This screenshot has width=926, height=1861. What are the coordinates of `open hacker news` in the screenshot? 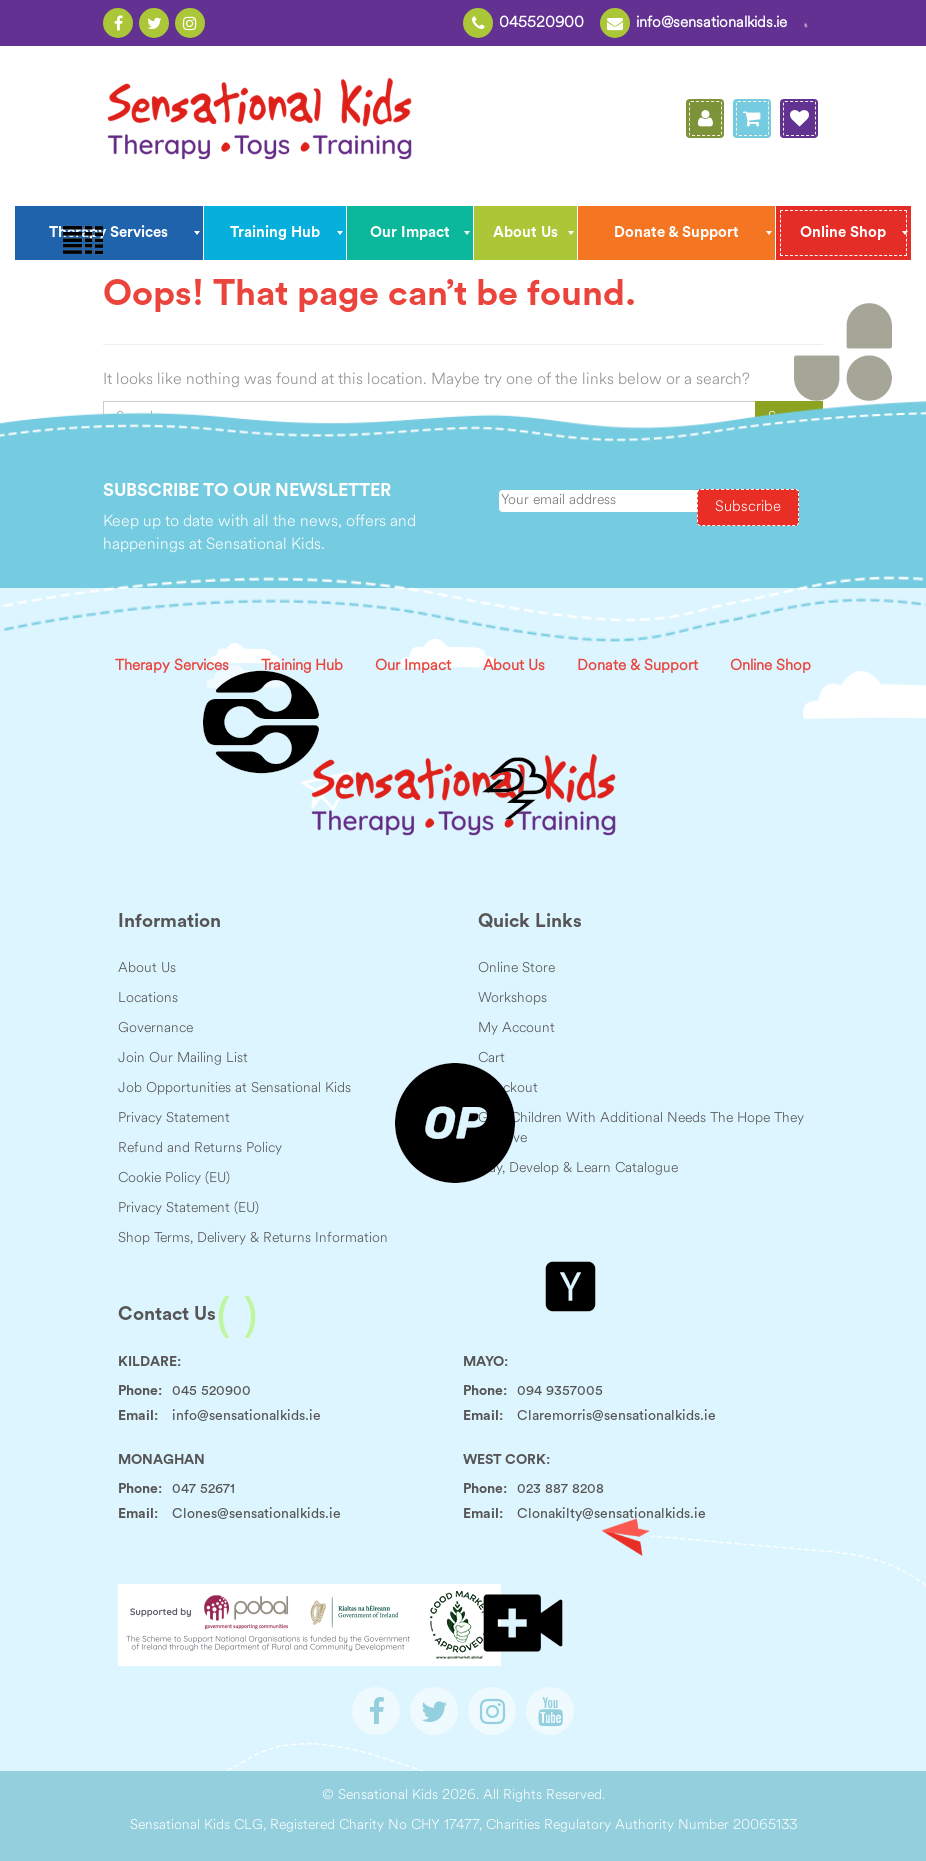 It's located at (570, 1286).